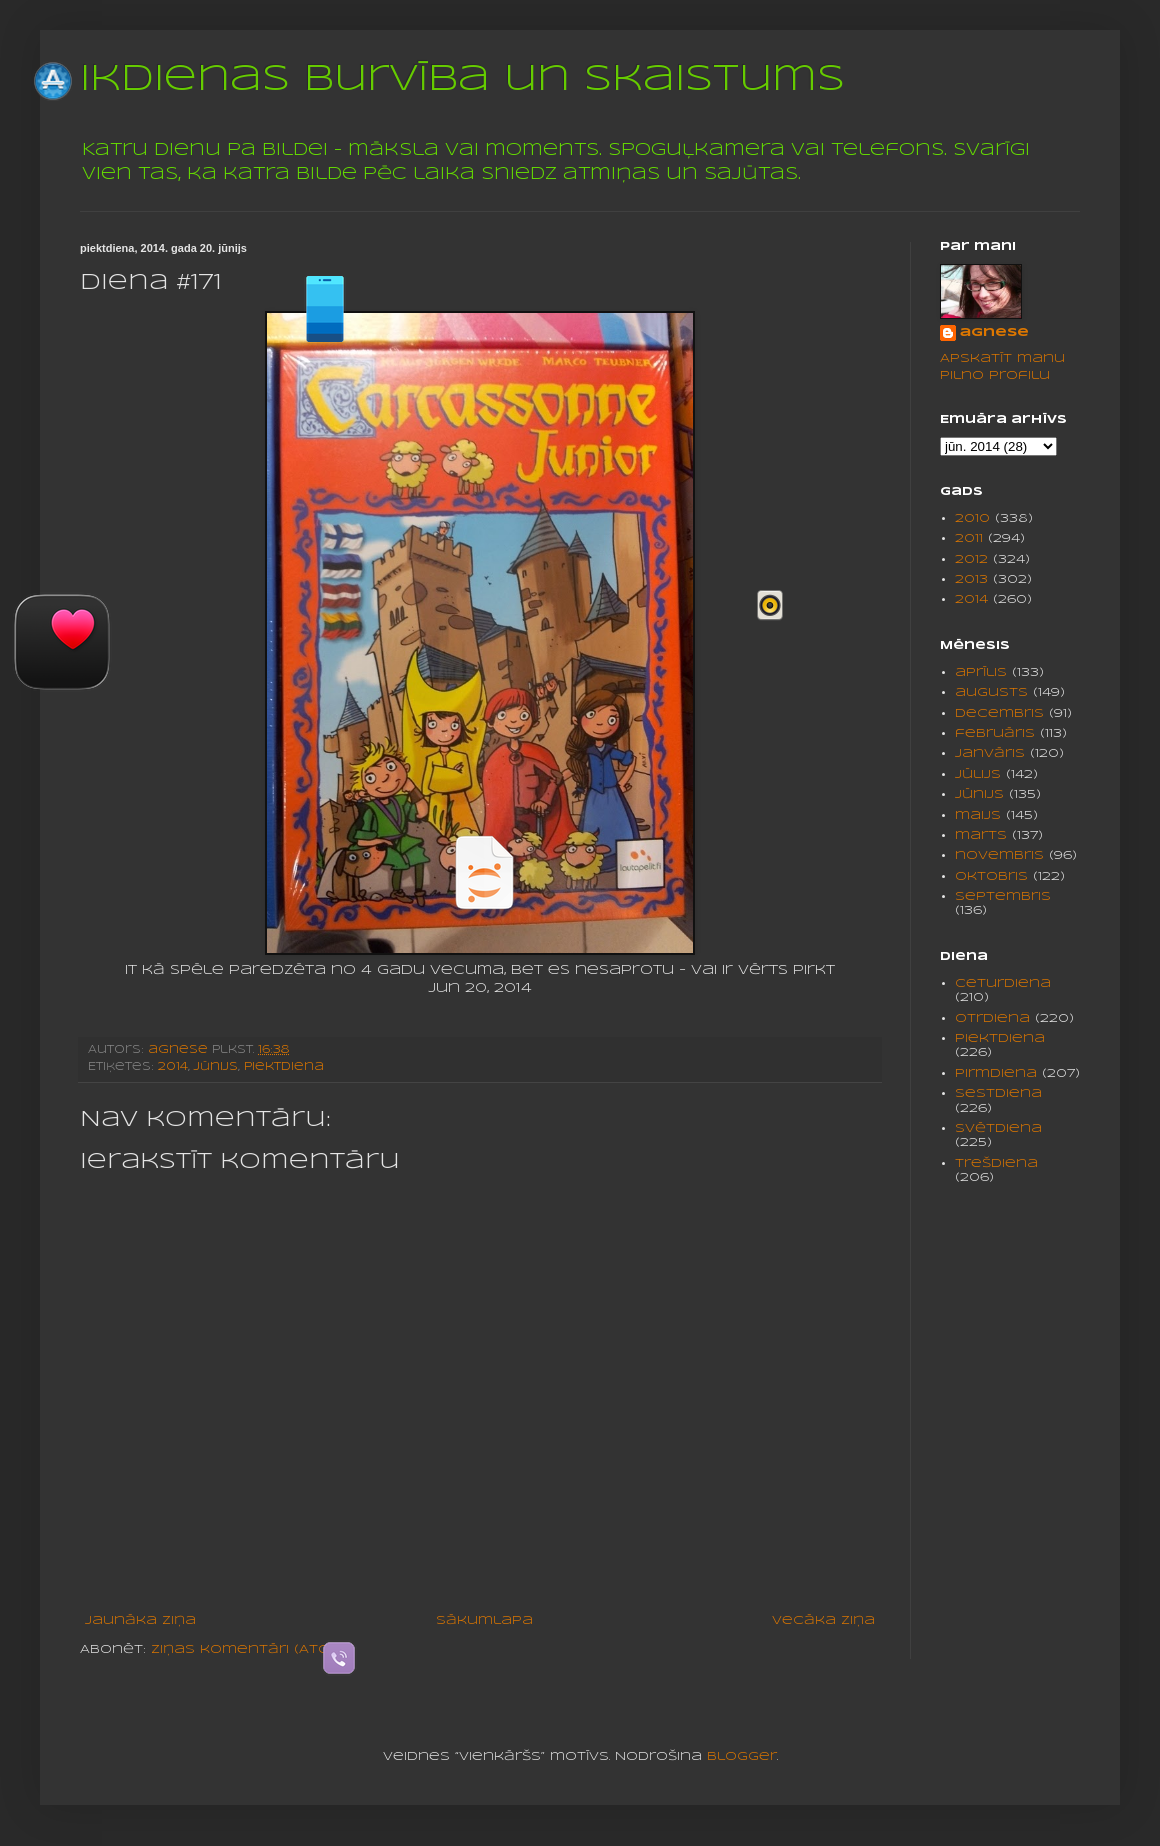 This screenshot has width=1160, height=1846. I want to click on open rhythmbox music player, so click(770, 605).